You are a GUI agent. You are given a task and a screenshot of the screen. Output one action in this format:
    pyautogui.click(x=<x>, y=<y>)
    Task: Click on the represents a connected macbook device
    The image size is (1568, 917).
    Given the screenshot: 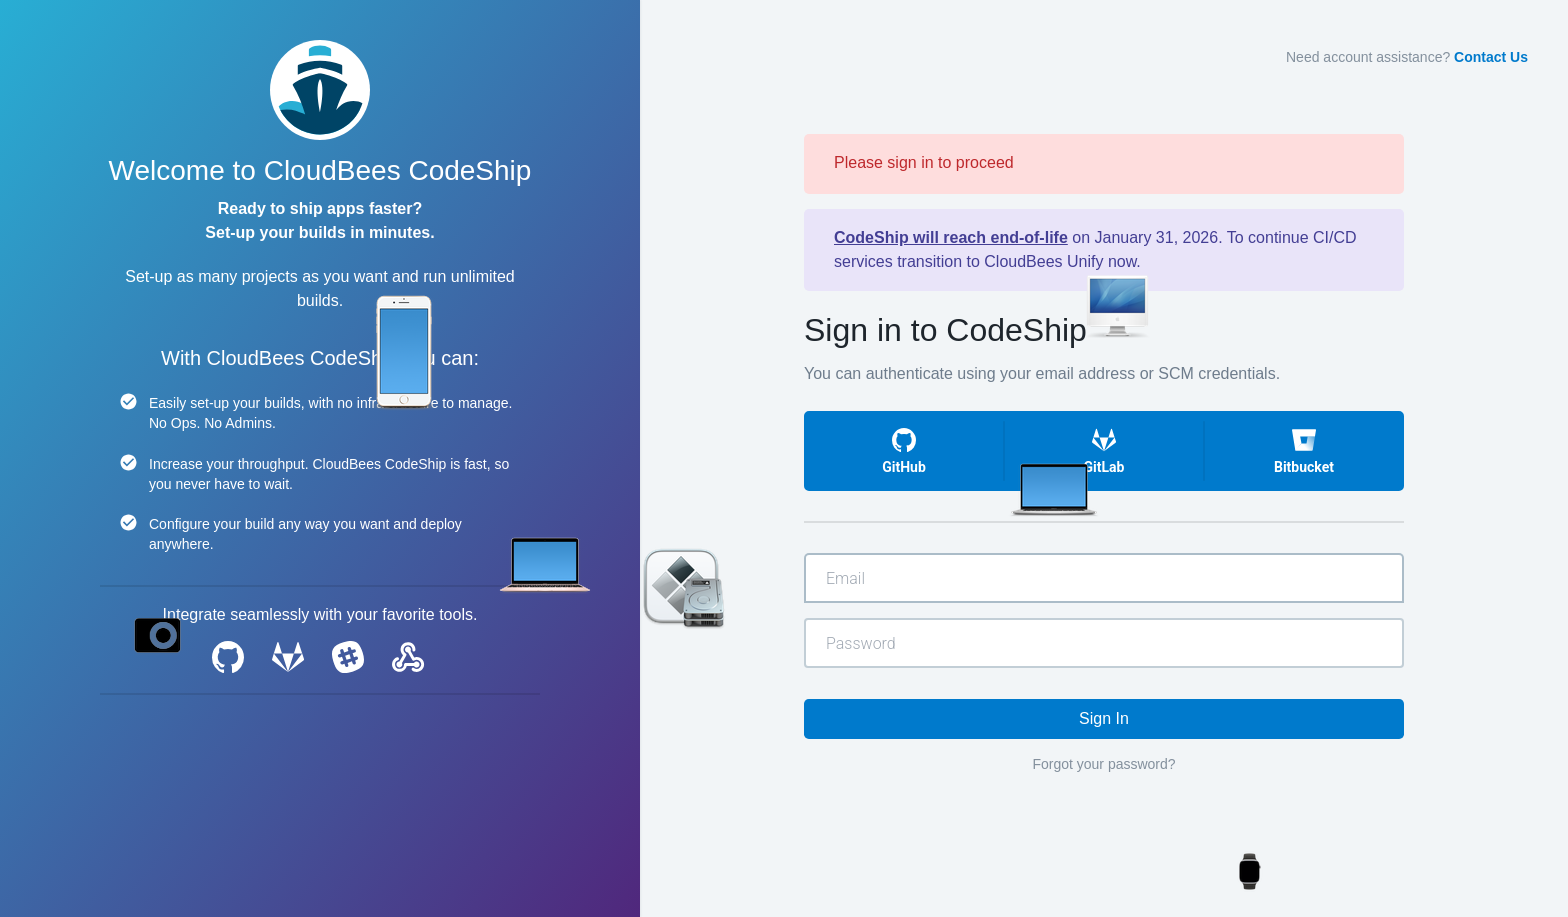 What is the action you would take?
    pyautogui.click(x=545, y=557)
    